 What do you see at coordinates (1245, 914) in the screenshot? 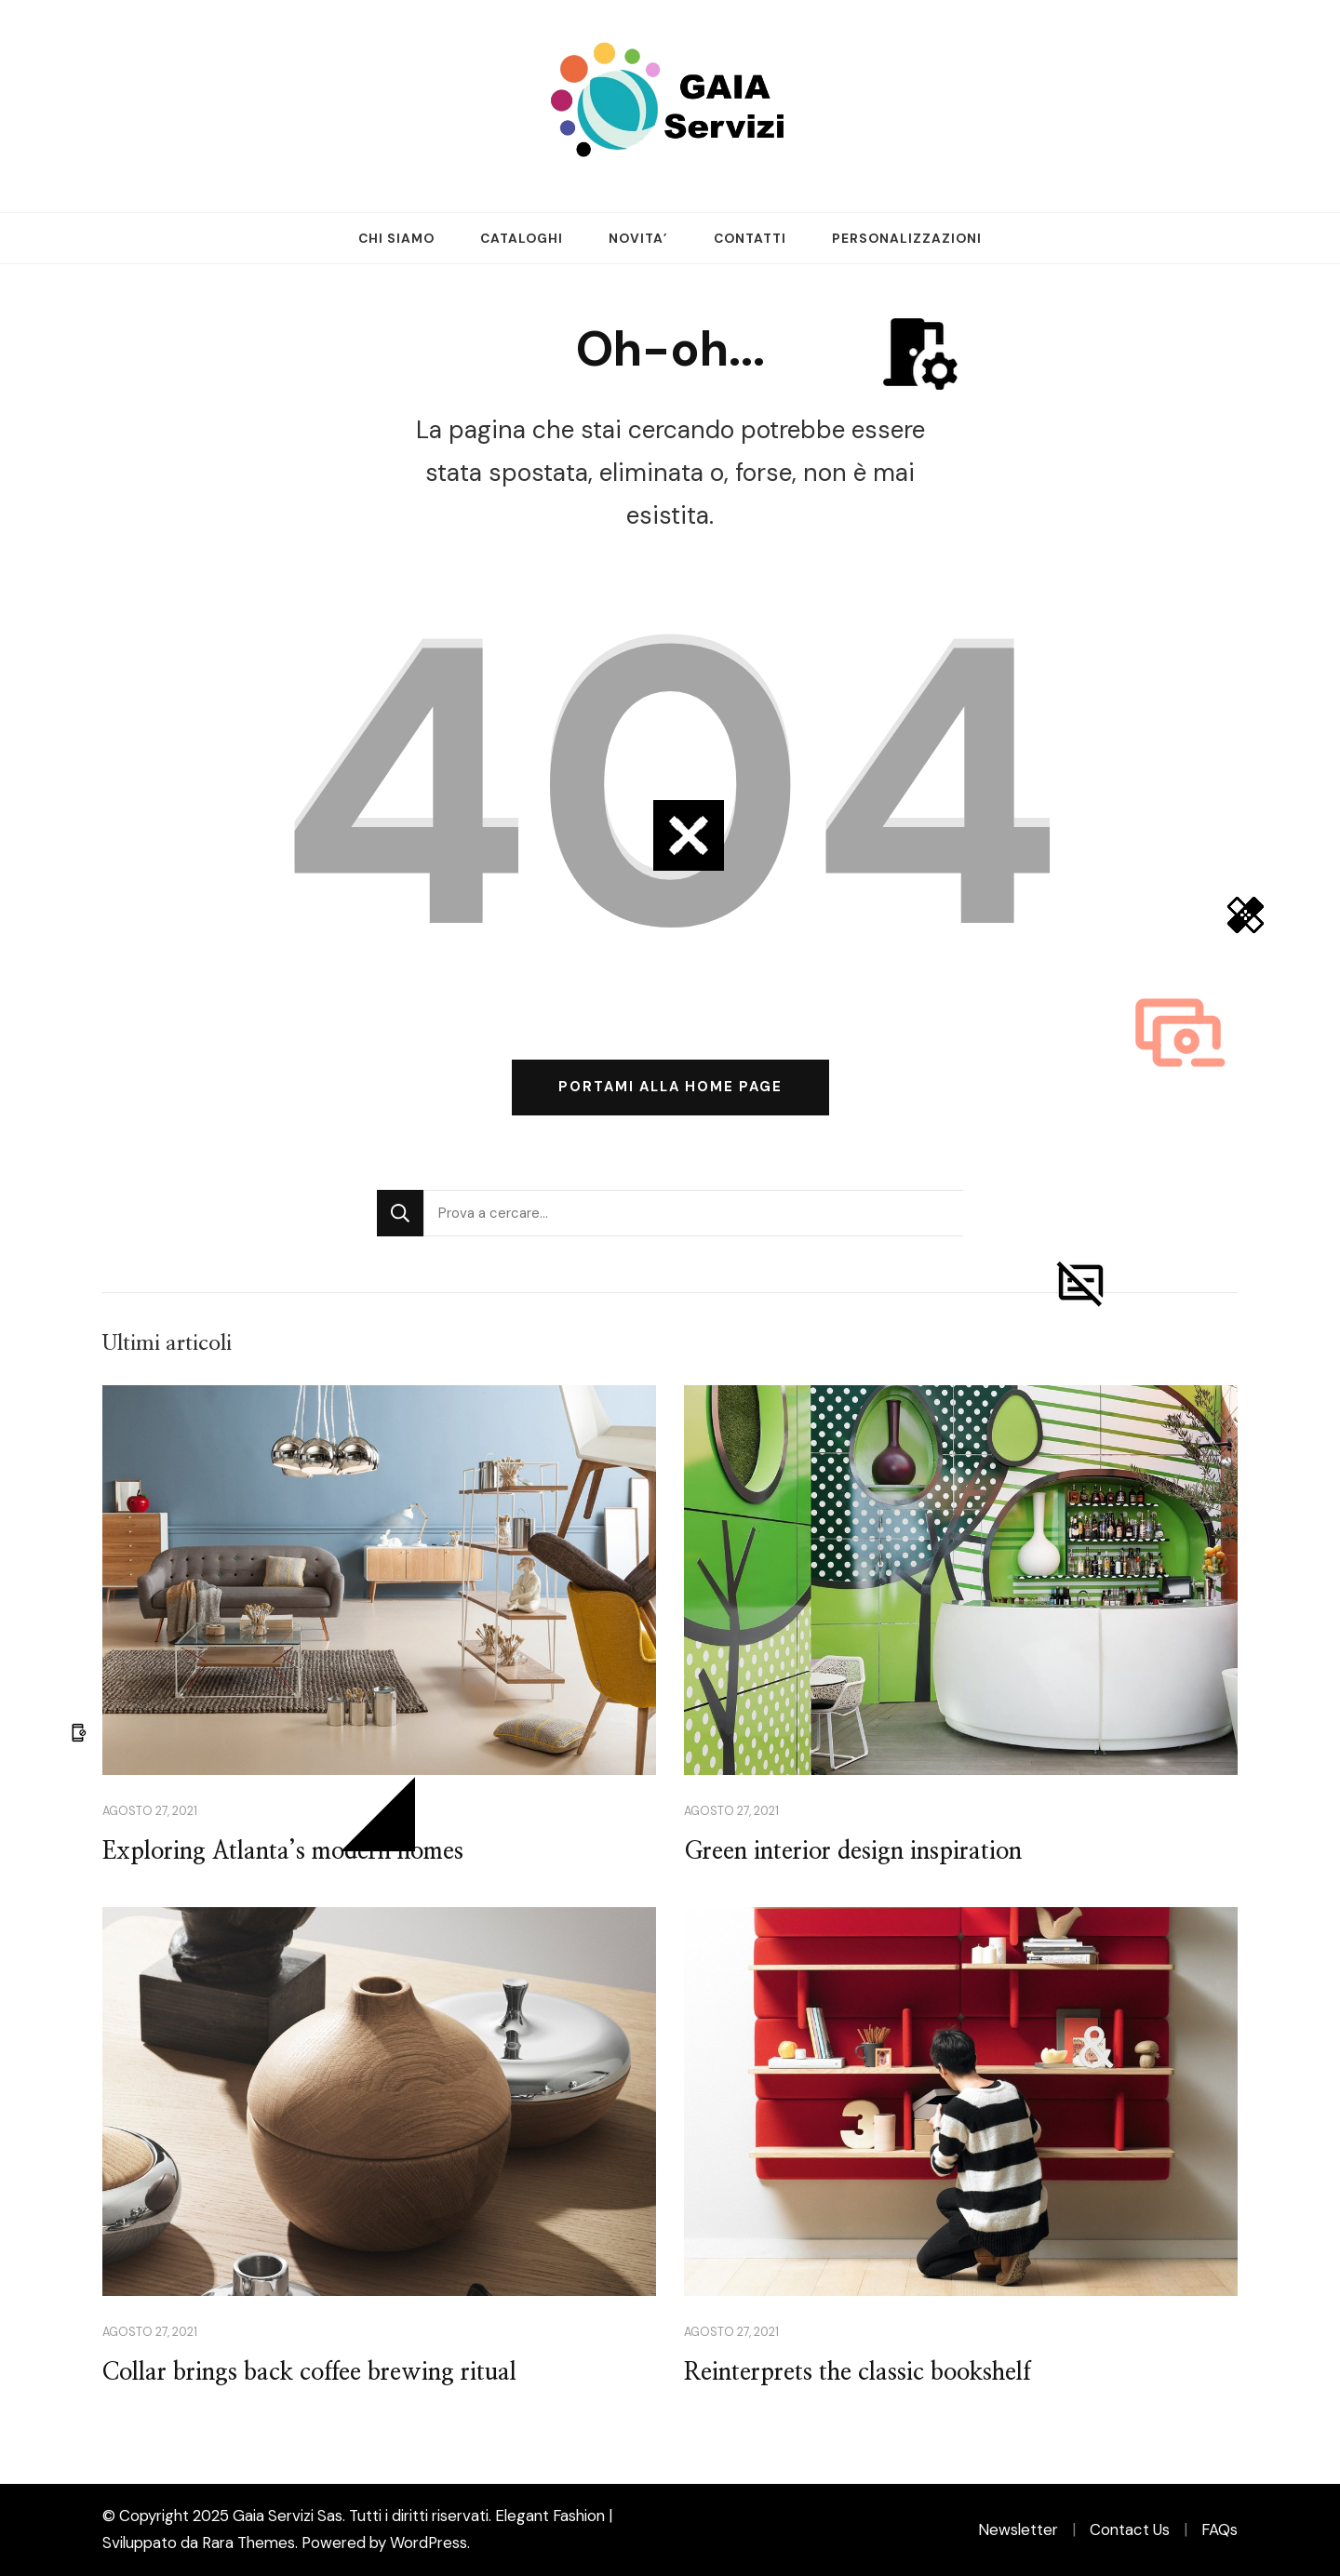
I see `apply healing or spot removal tool` at bounding box center [1245, 914].